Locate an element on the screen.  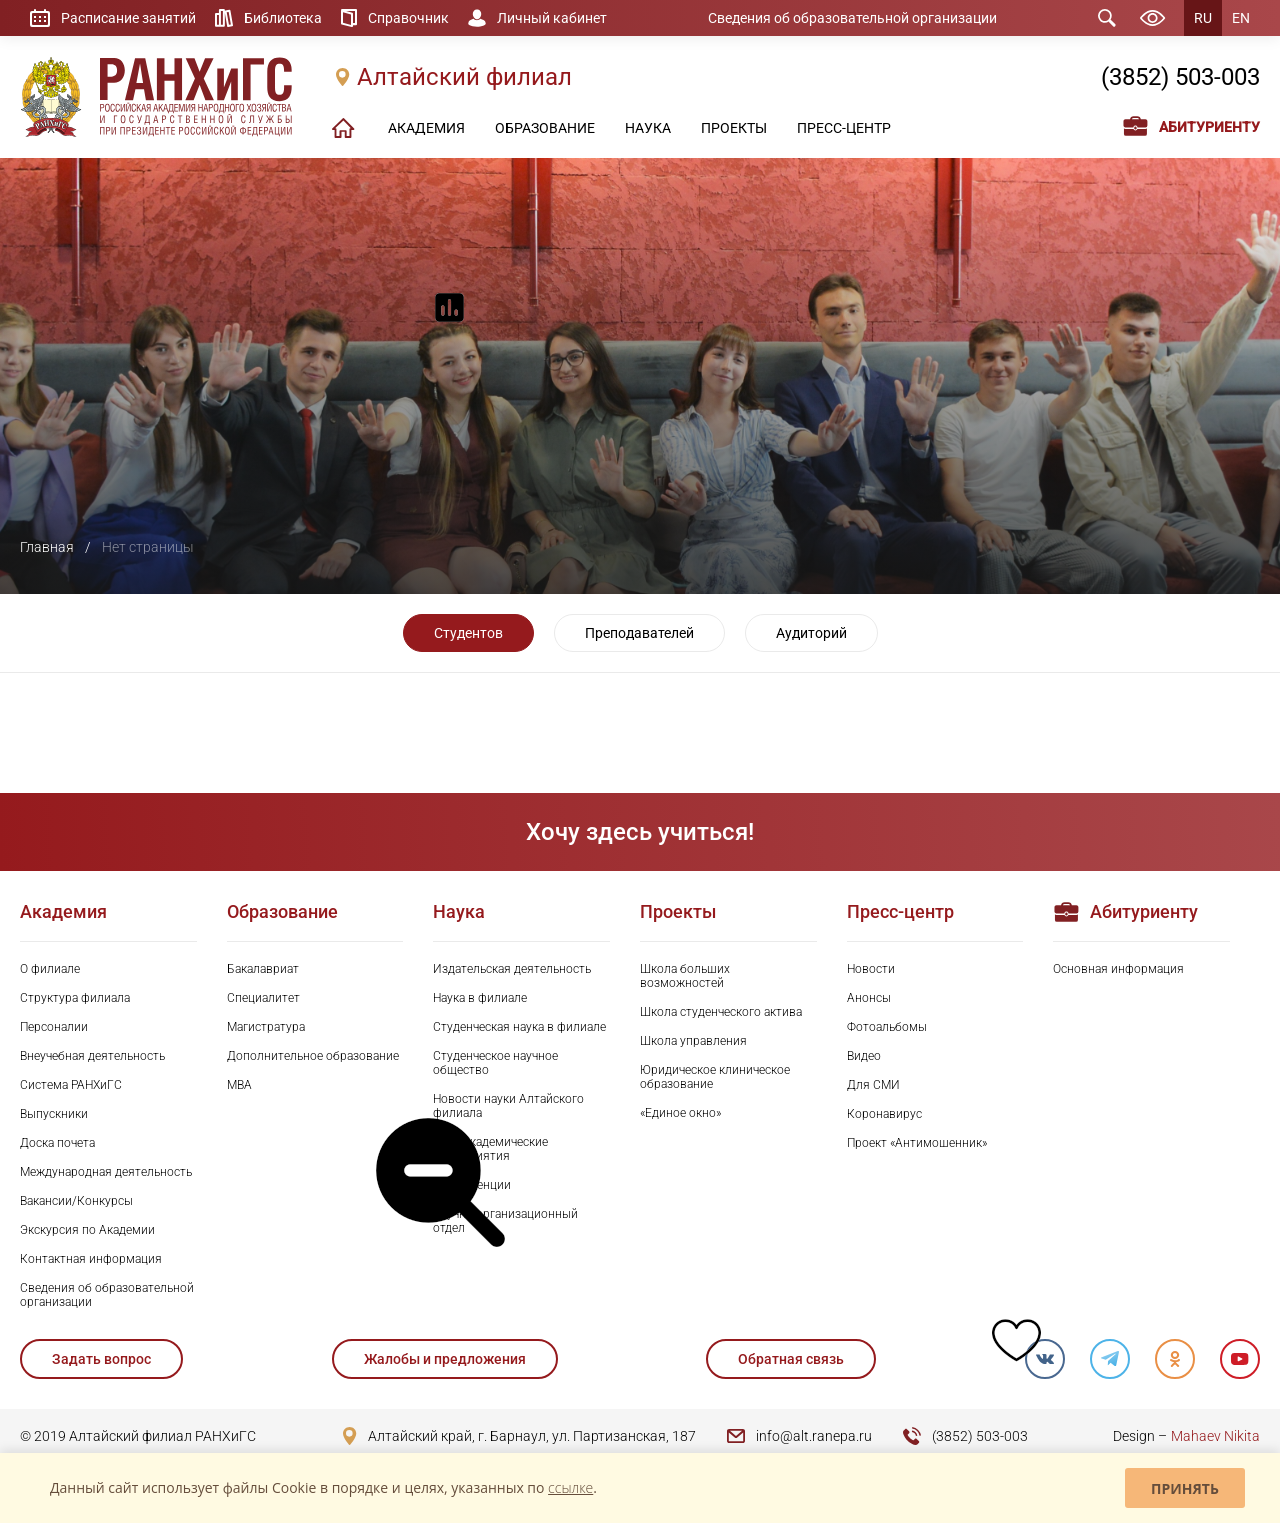
view poll results is located at coordinates (449, 307).